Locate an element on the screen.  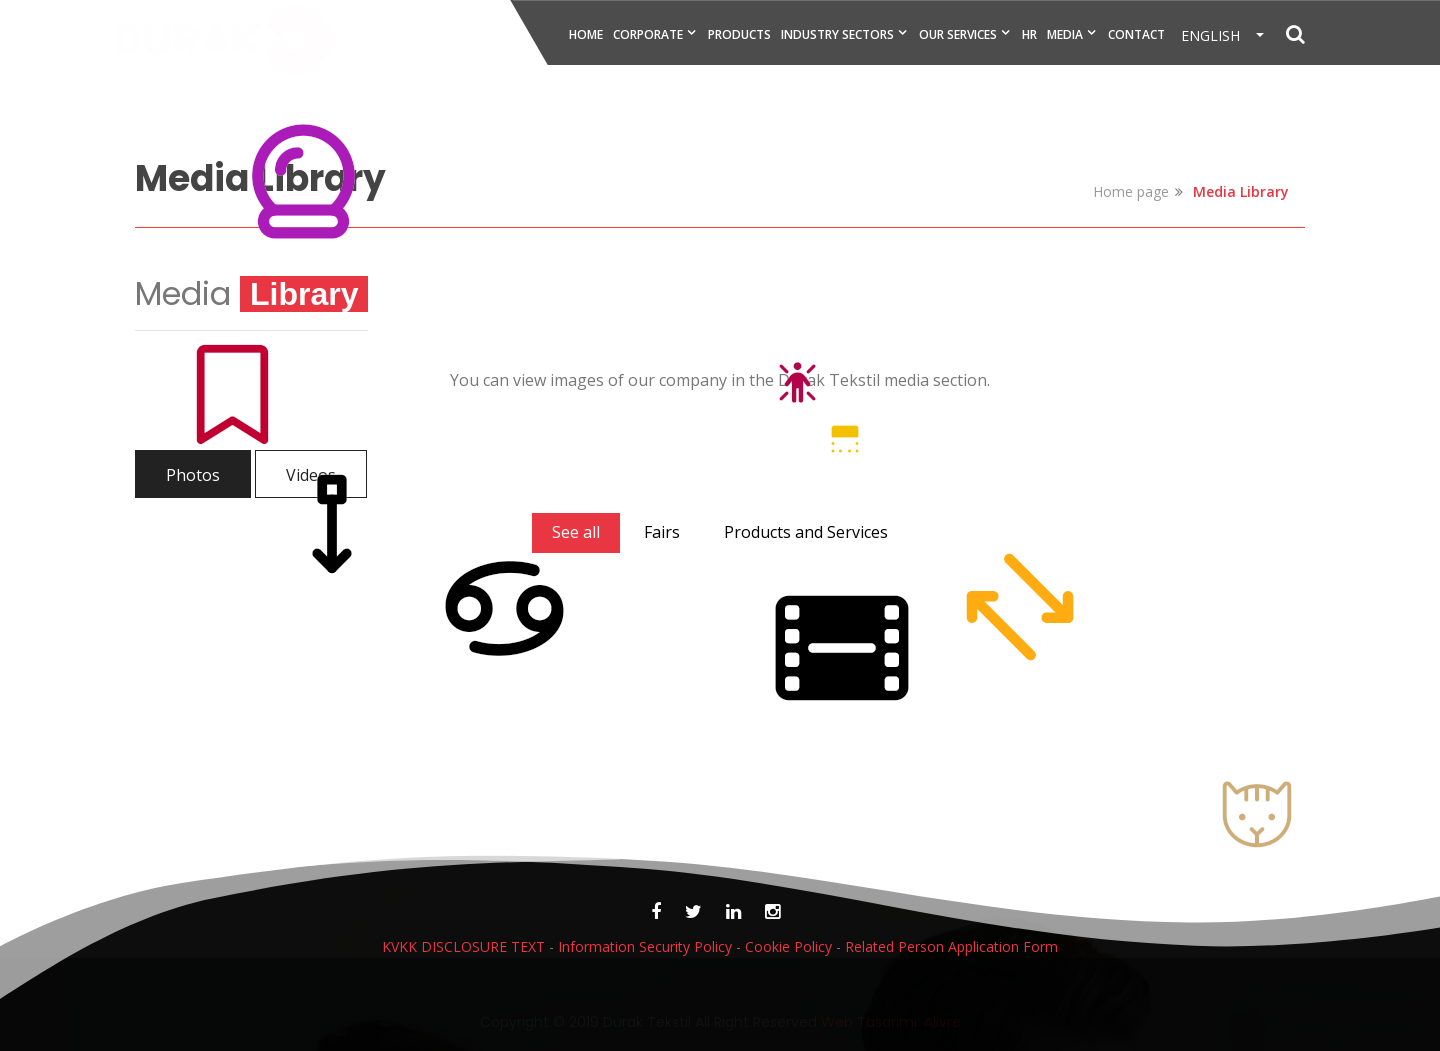
align content to the top of a container is located at coordinates (845, 439).